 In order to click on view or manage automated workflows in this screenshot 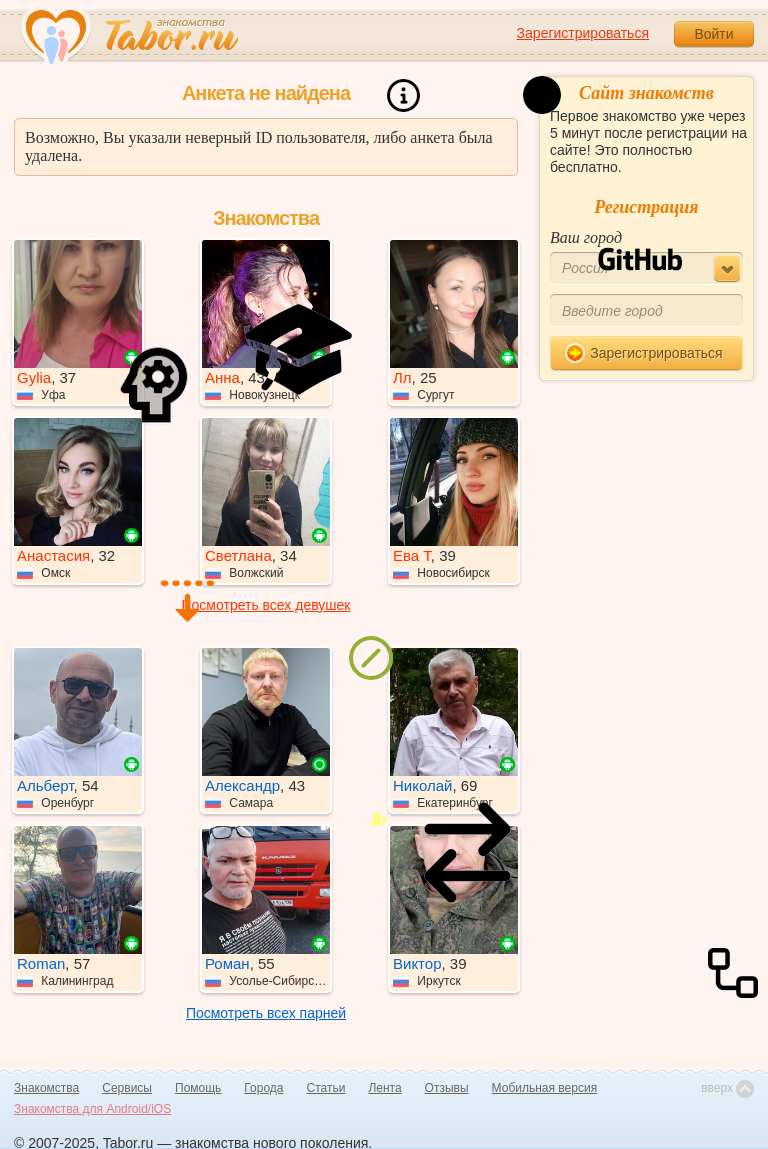, I will do `click(733, 973)`.